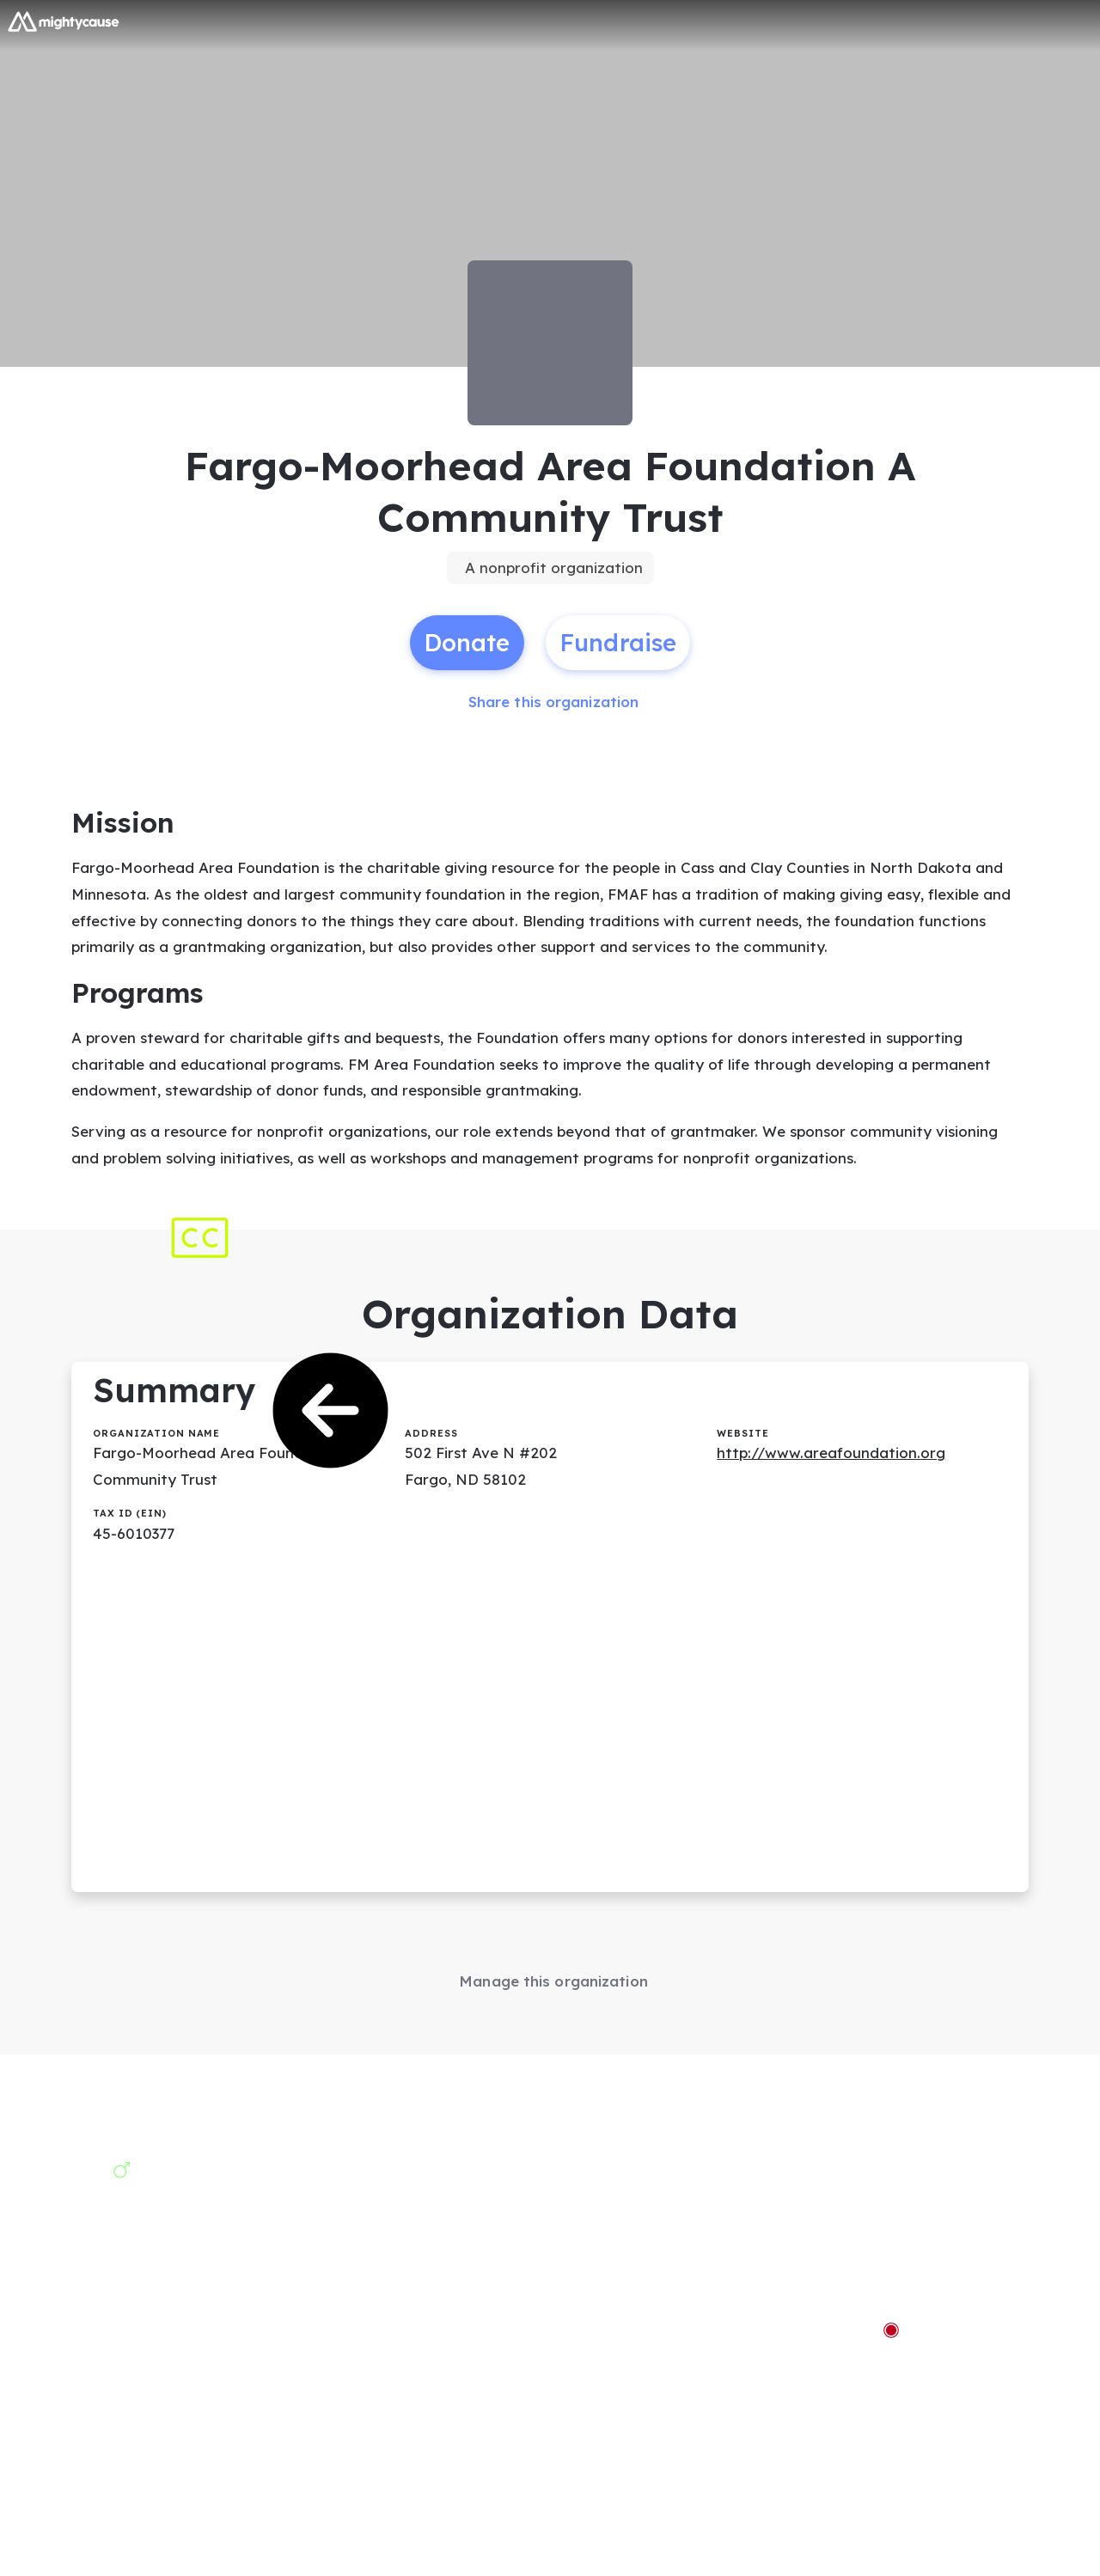 This screenshot has width=1100, height=2576. What do you see at coordinates (121, 2170) in the screenshot?
I see `select male gender option` at bounding box center [121, 2170].